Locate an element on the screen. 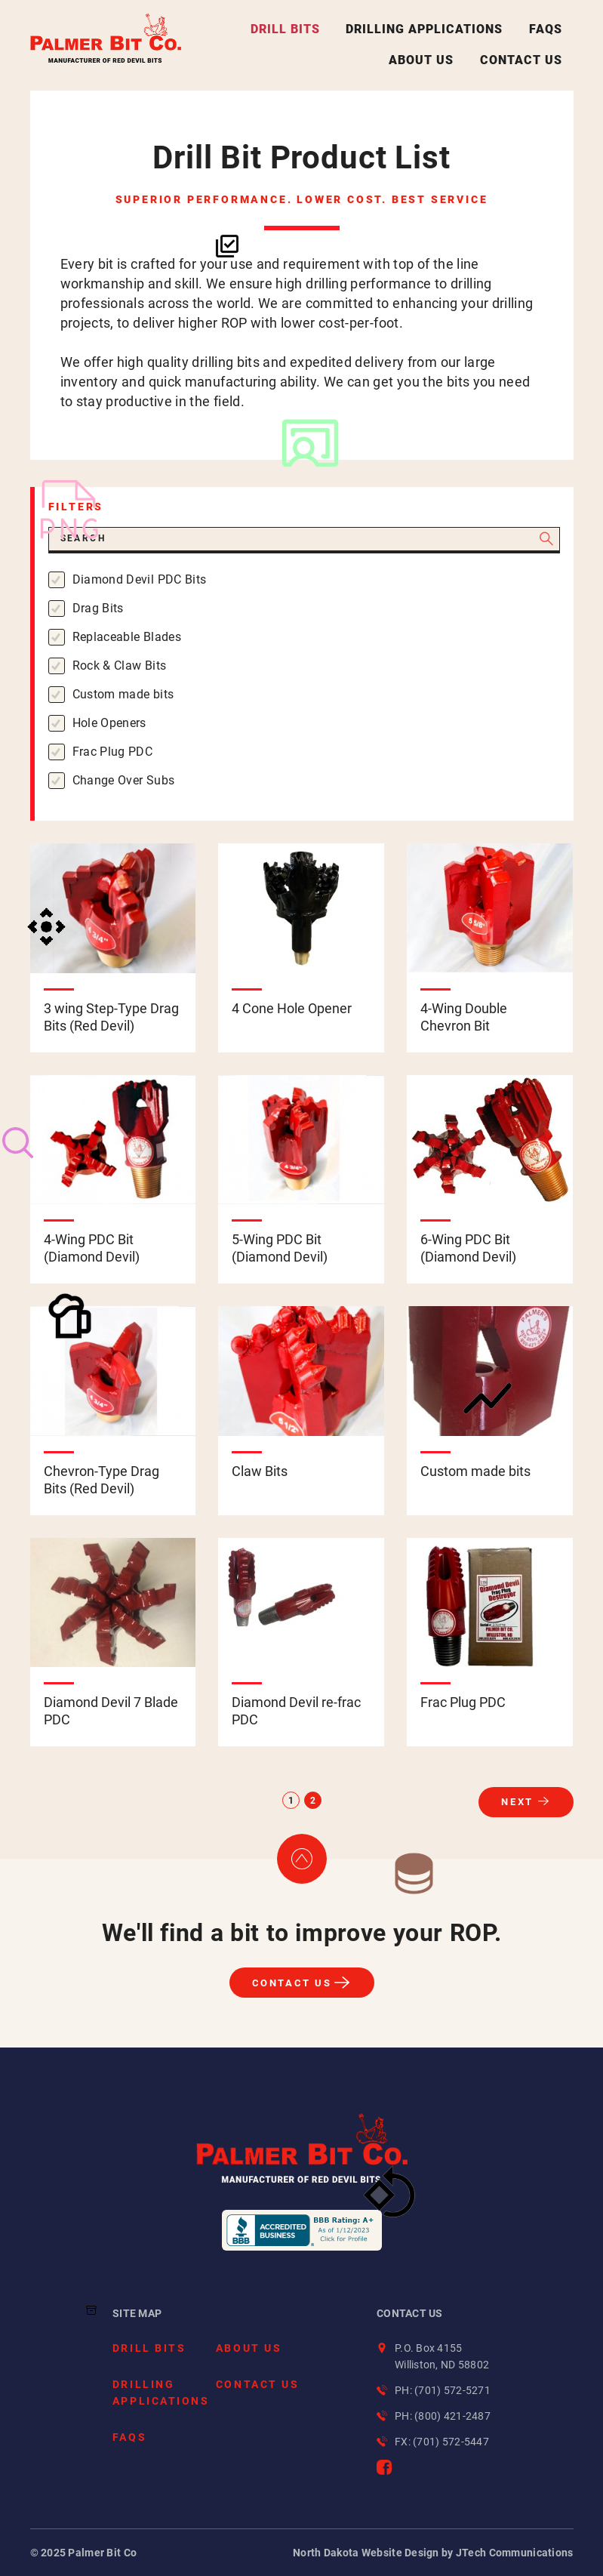  archive selected items is located at coordinates (91, 2310).